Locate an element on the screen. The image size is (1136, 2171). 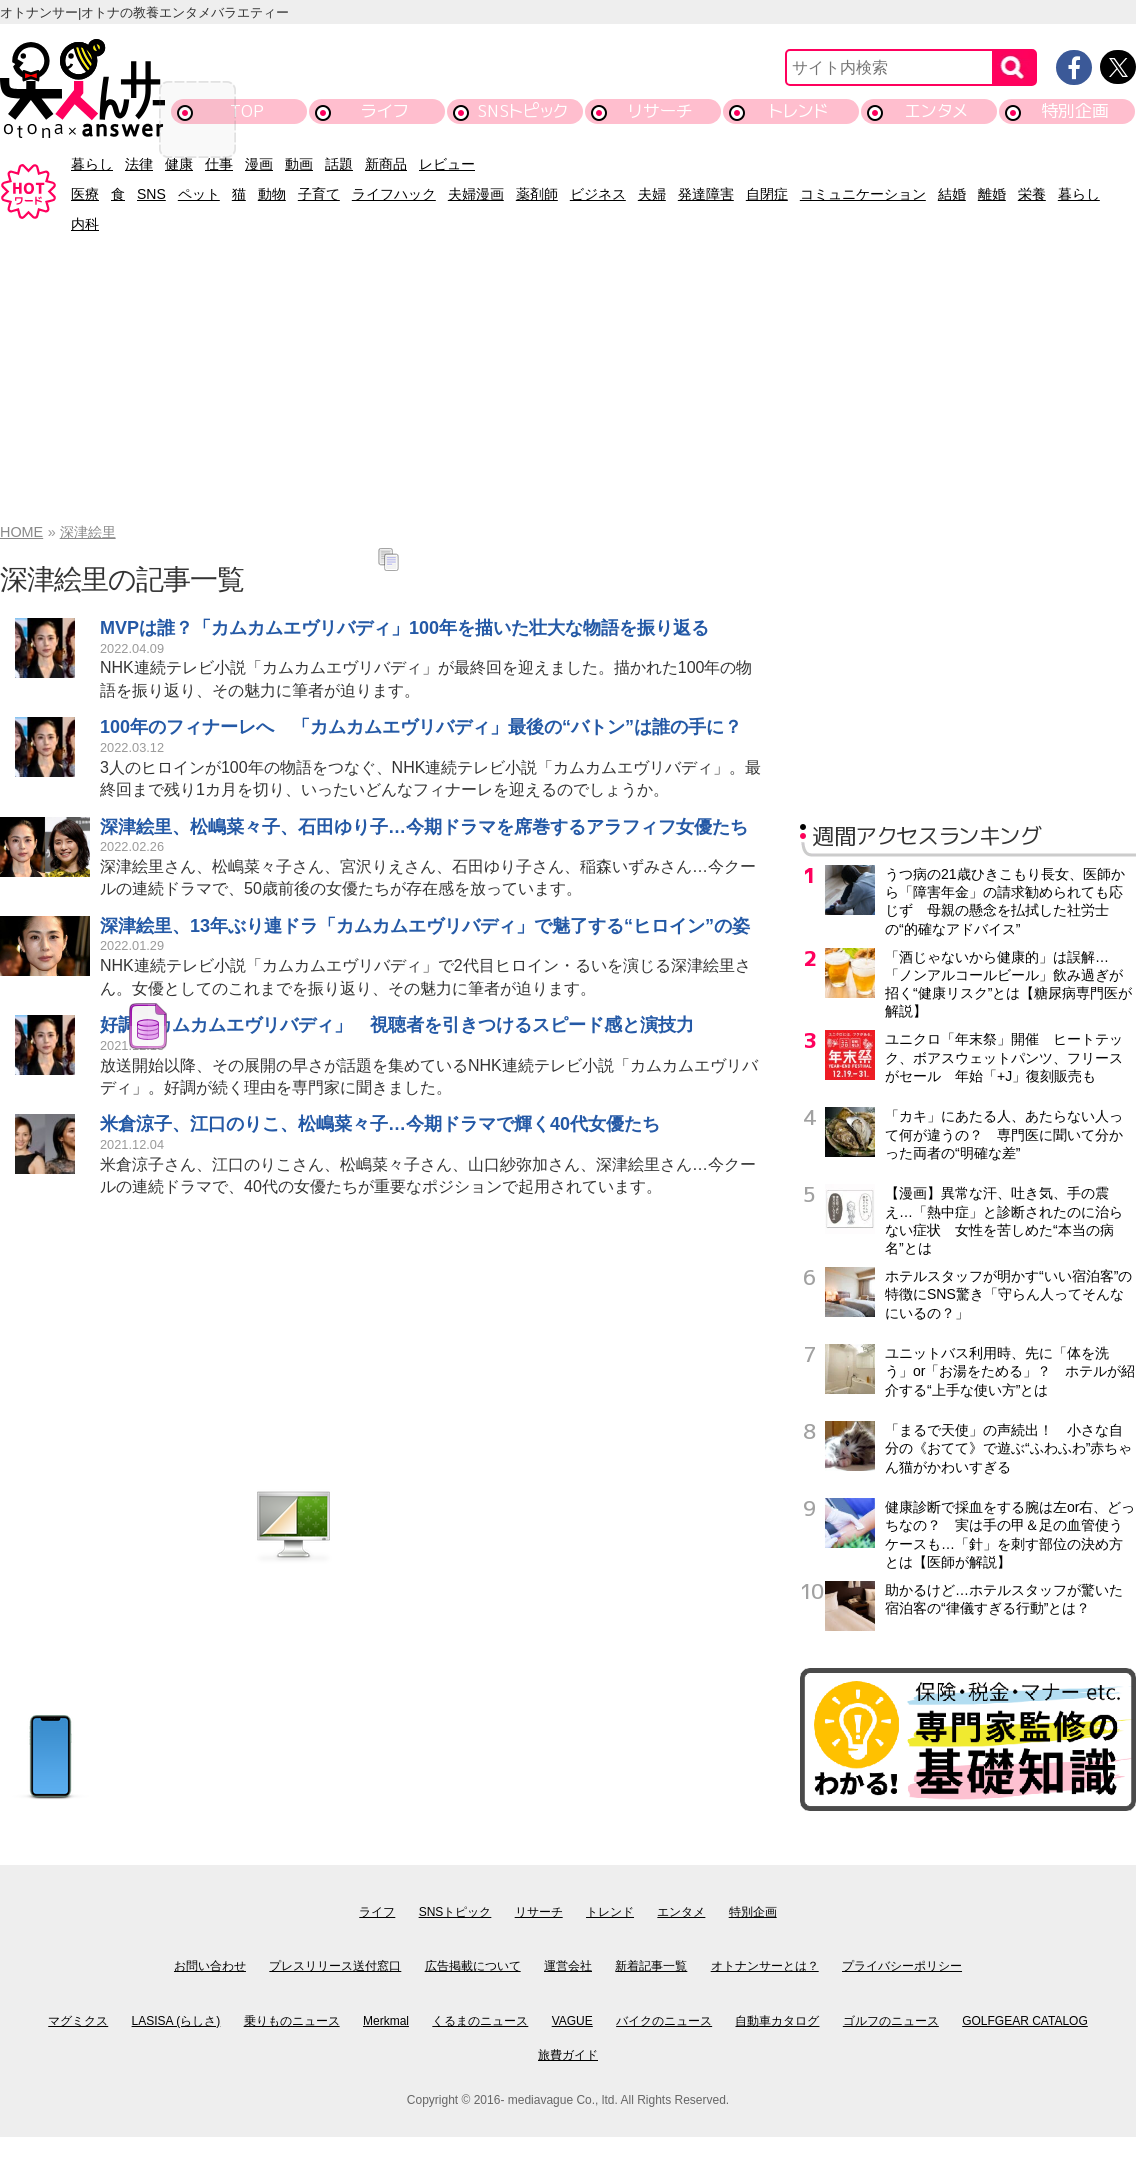
iPhone 11 or 12 device icon is located at coordinates (50, 1757).